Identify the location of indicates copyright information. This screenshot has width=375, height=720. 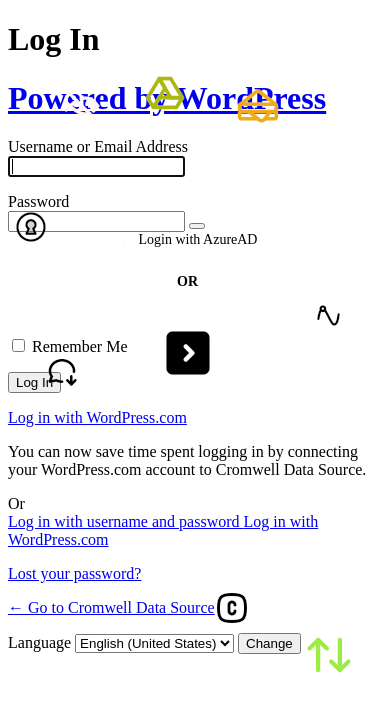
(232, 608).